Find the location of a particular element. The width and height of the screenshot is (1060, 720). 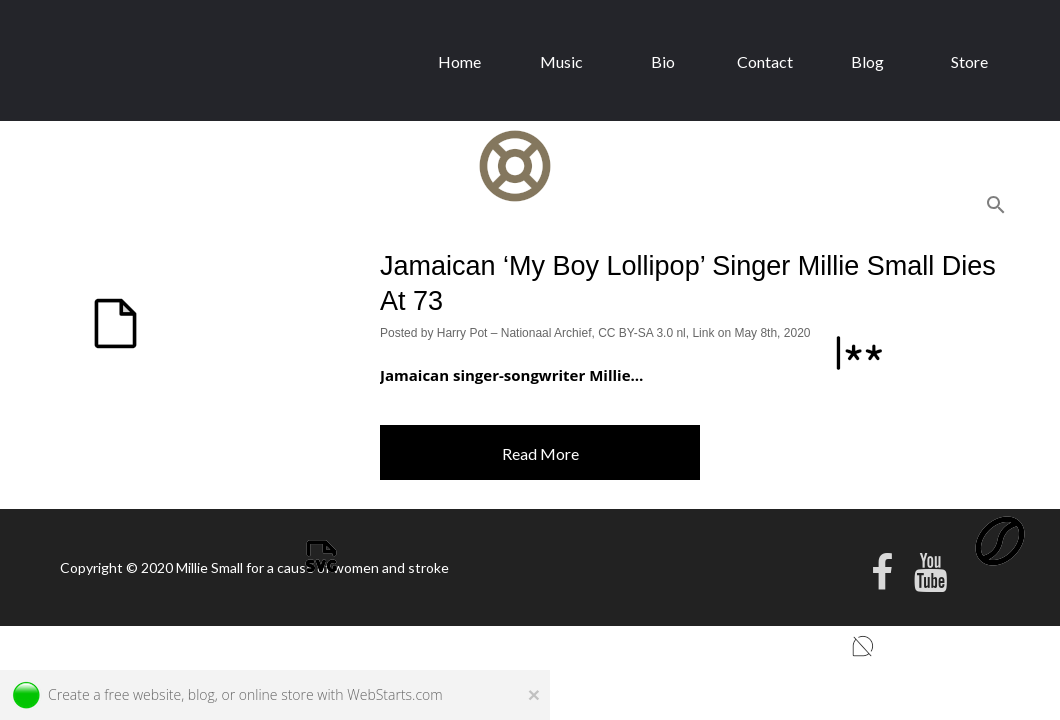

enter or view password field is located at coordinates (857, 353).